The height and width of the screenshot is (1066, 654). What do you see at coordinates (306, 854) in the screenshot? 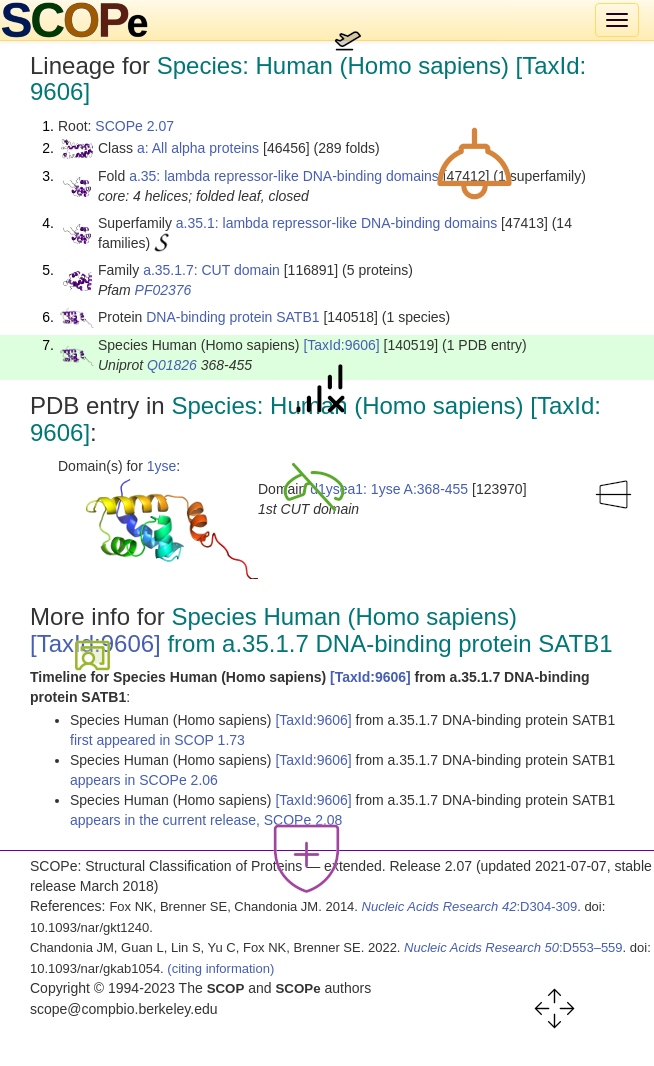
I see `add new security protection` at bounding box center [306, 854].